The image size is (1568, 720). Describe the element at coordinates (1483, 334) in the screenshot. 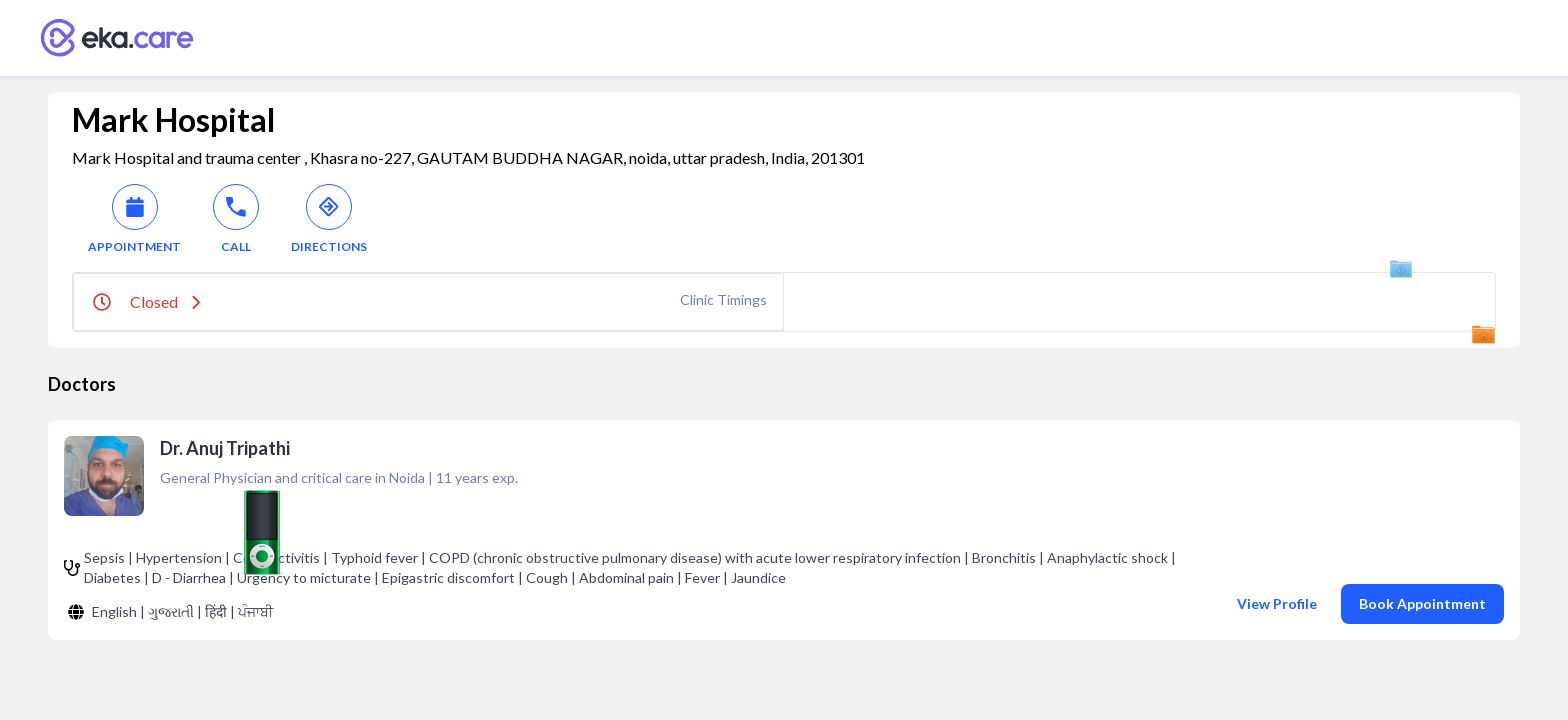

I see `access your home folder` at that location.